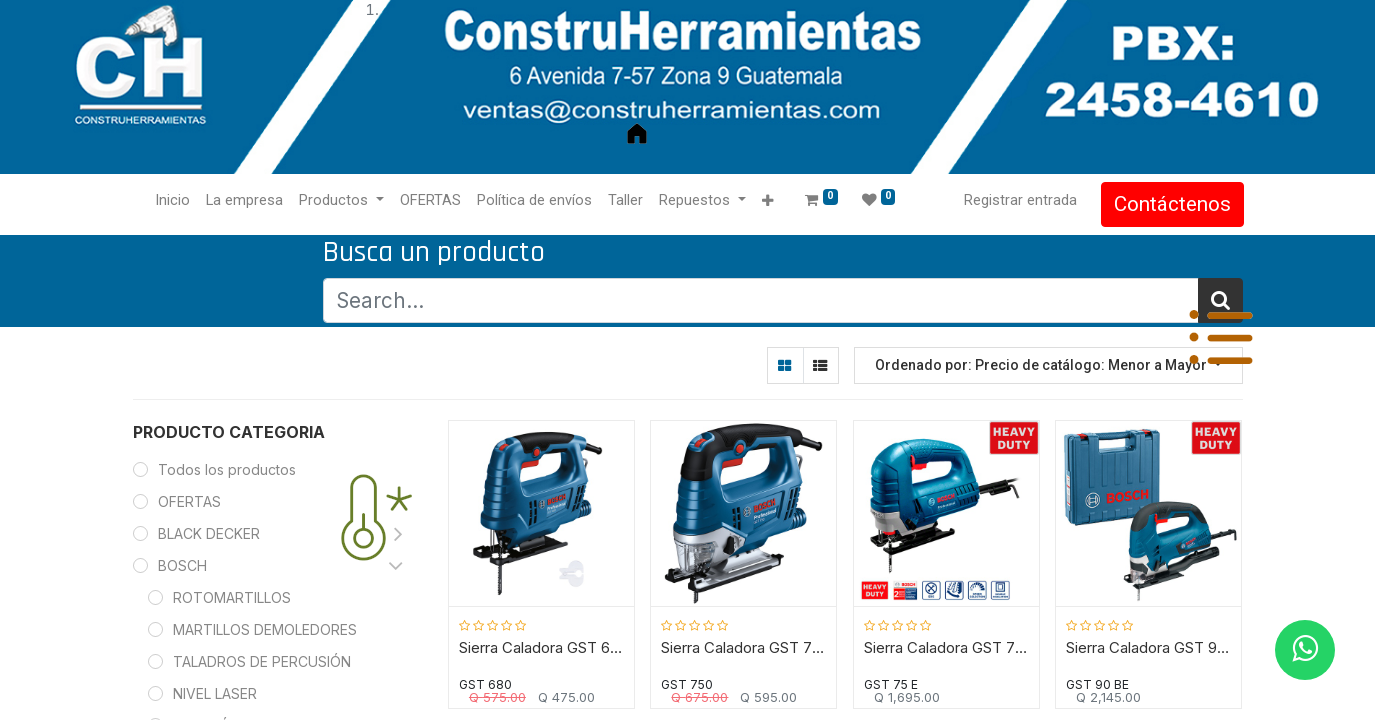 The width and height of the screenshot is (1375, 720). Describe the element at coordinates (637, 134) in the screenshot. I see `navigate to home screen` at that location.